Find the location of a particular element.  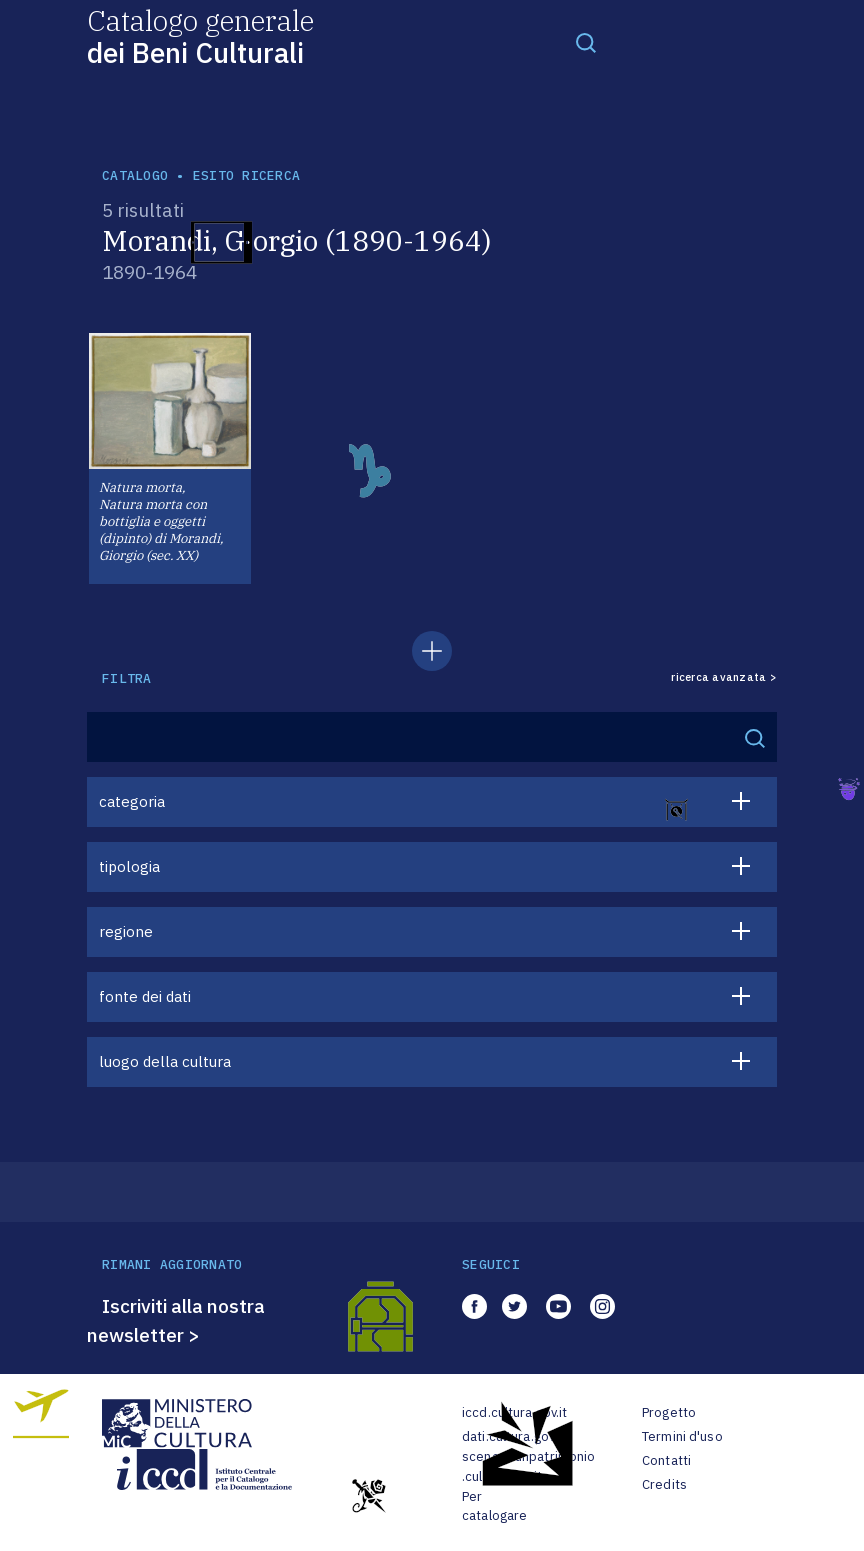

capricorn zodiac sign symbol is located at coordinates (369, 471).